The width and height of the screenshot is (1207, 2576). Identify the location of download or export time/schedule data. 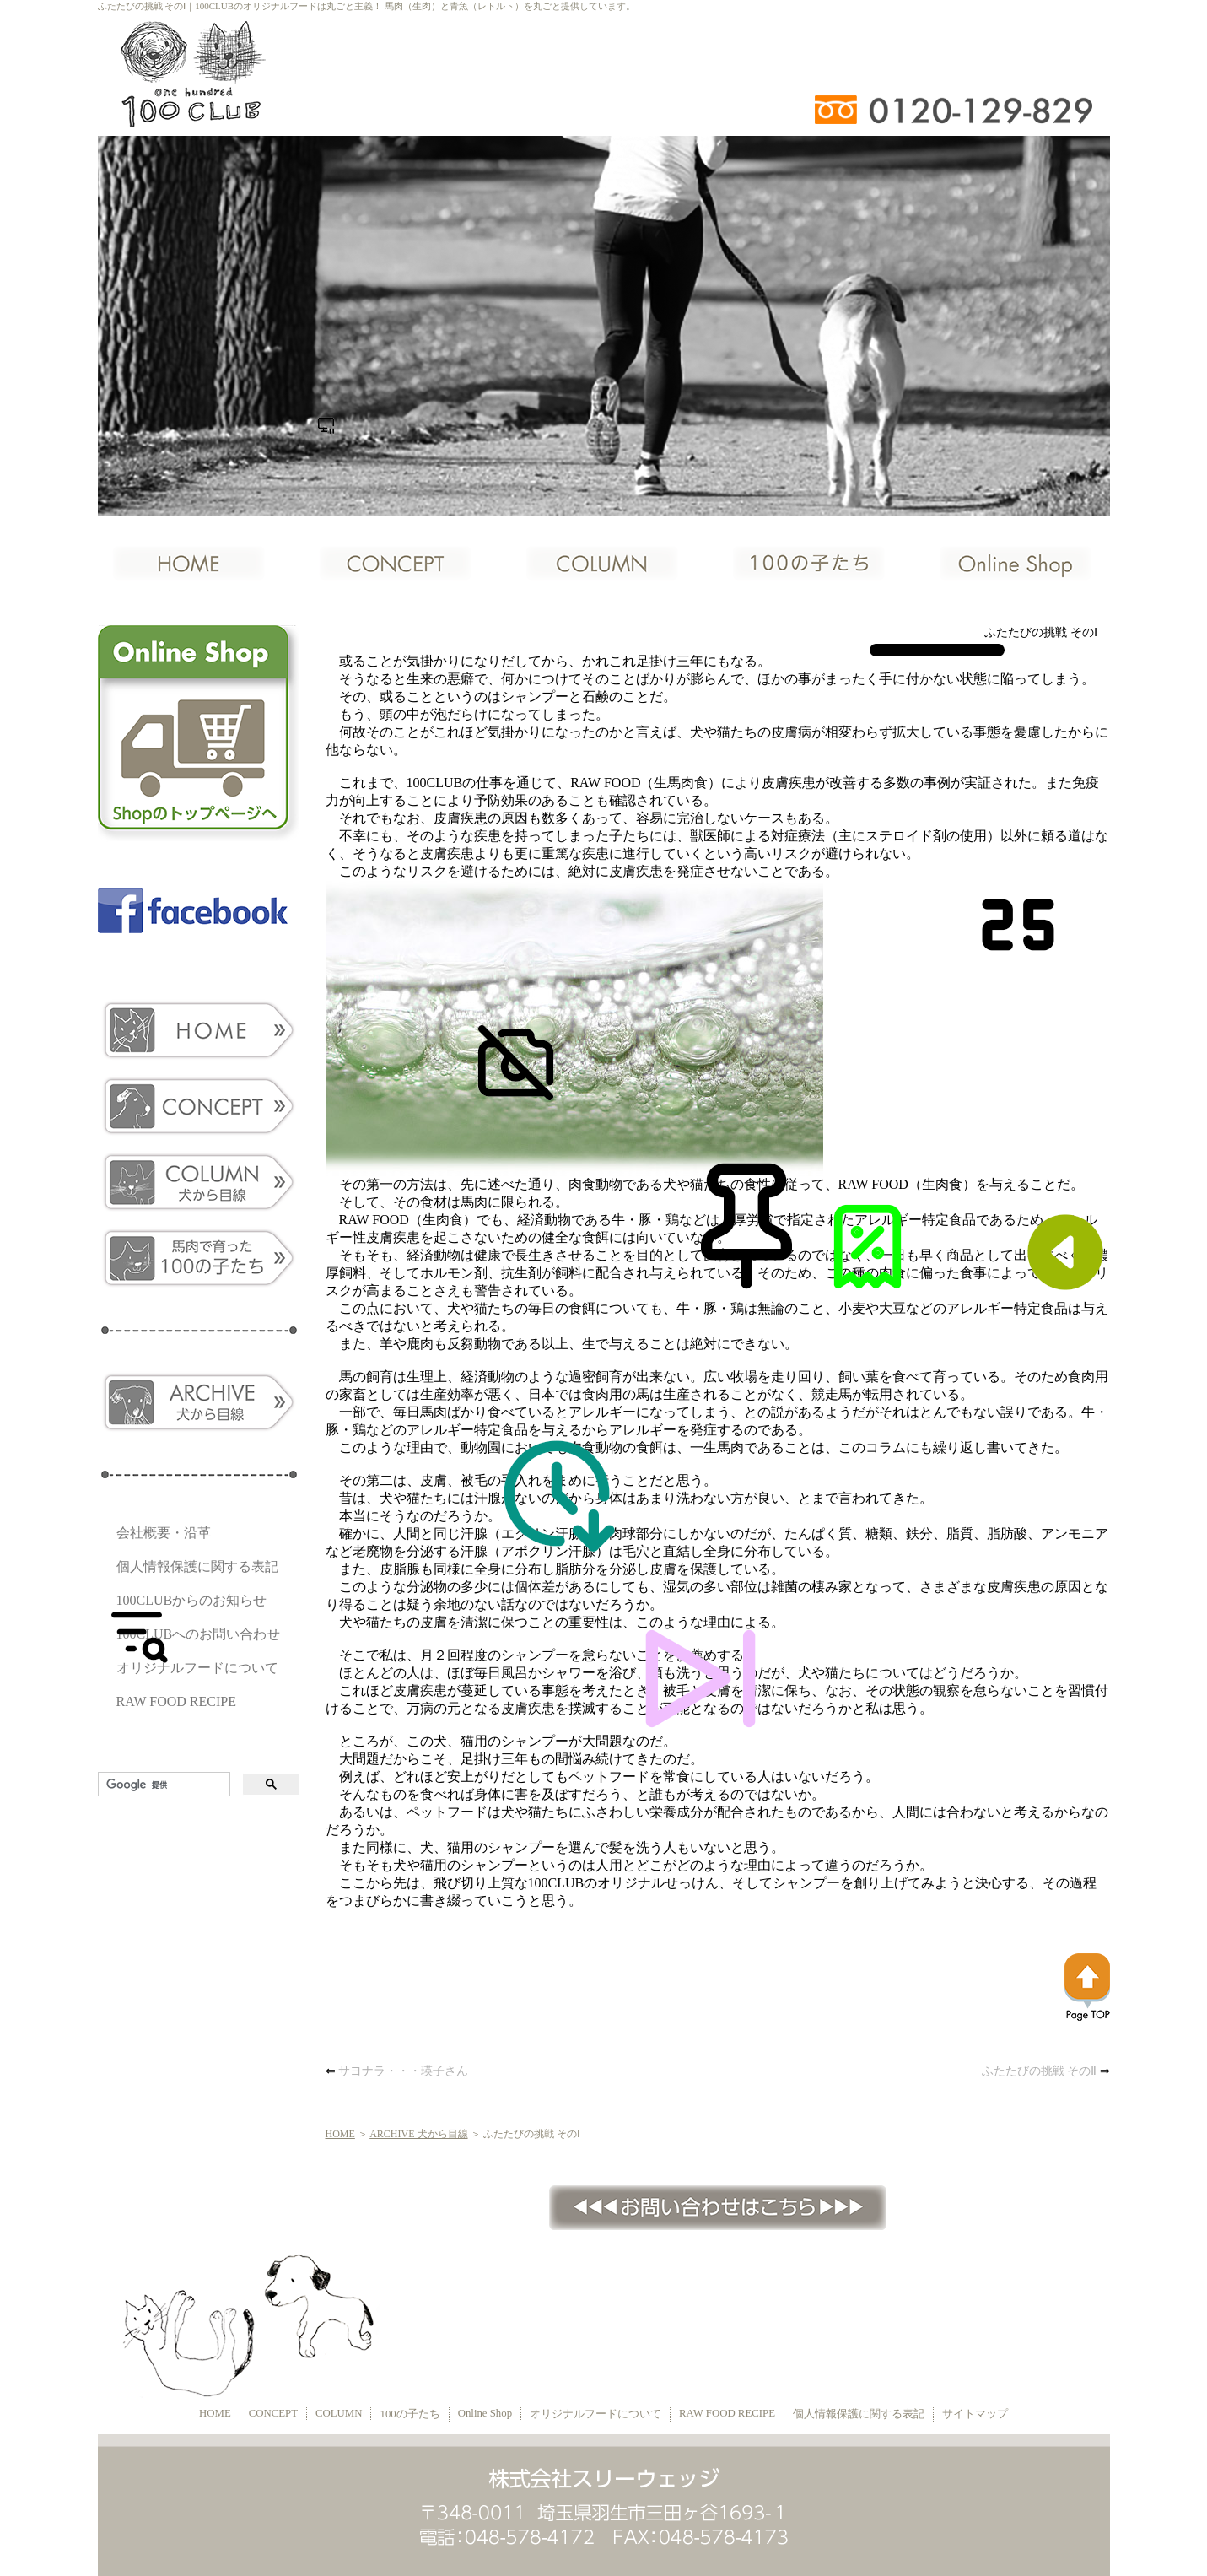
(557, 1493).